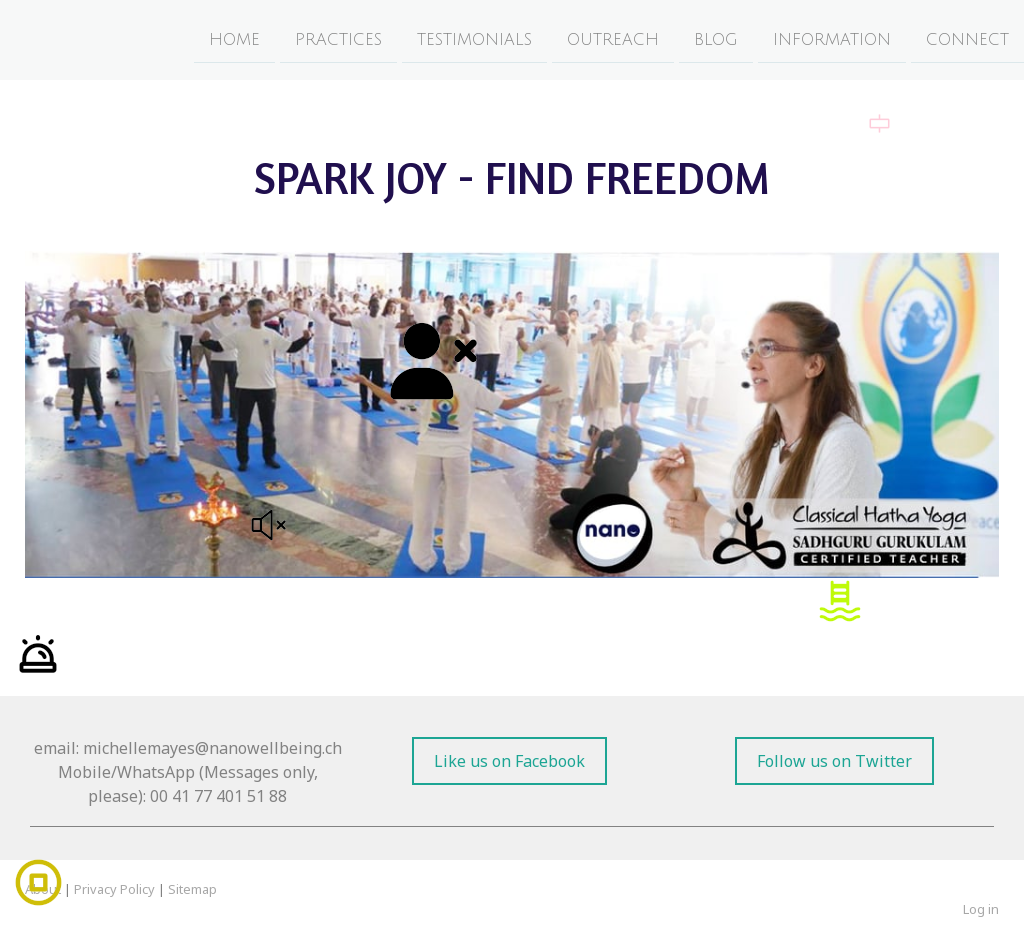  What do you see at coordinates (879, 123) in the screenshot?
I see `center align element horizontally` at bounding box center [879, 123].